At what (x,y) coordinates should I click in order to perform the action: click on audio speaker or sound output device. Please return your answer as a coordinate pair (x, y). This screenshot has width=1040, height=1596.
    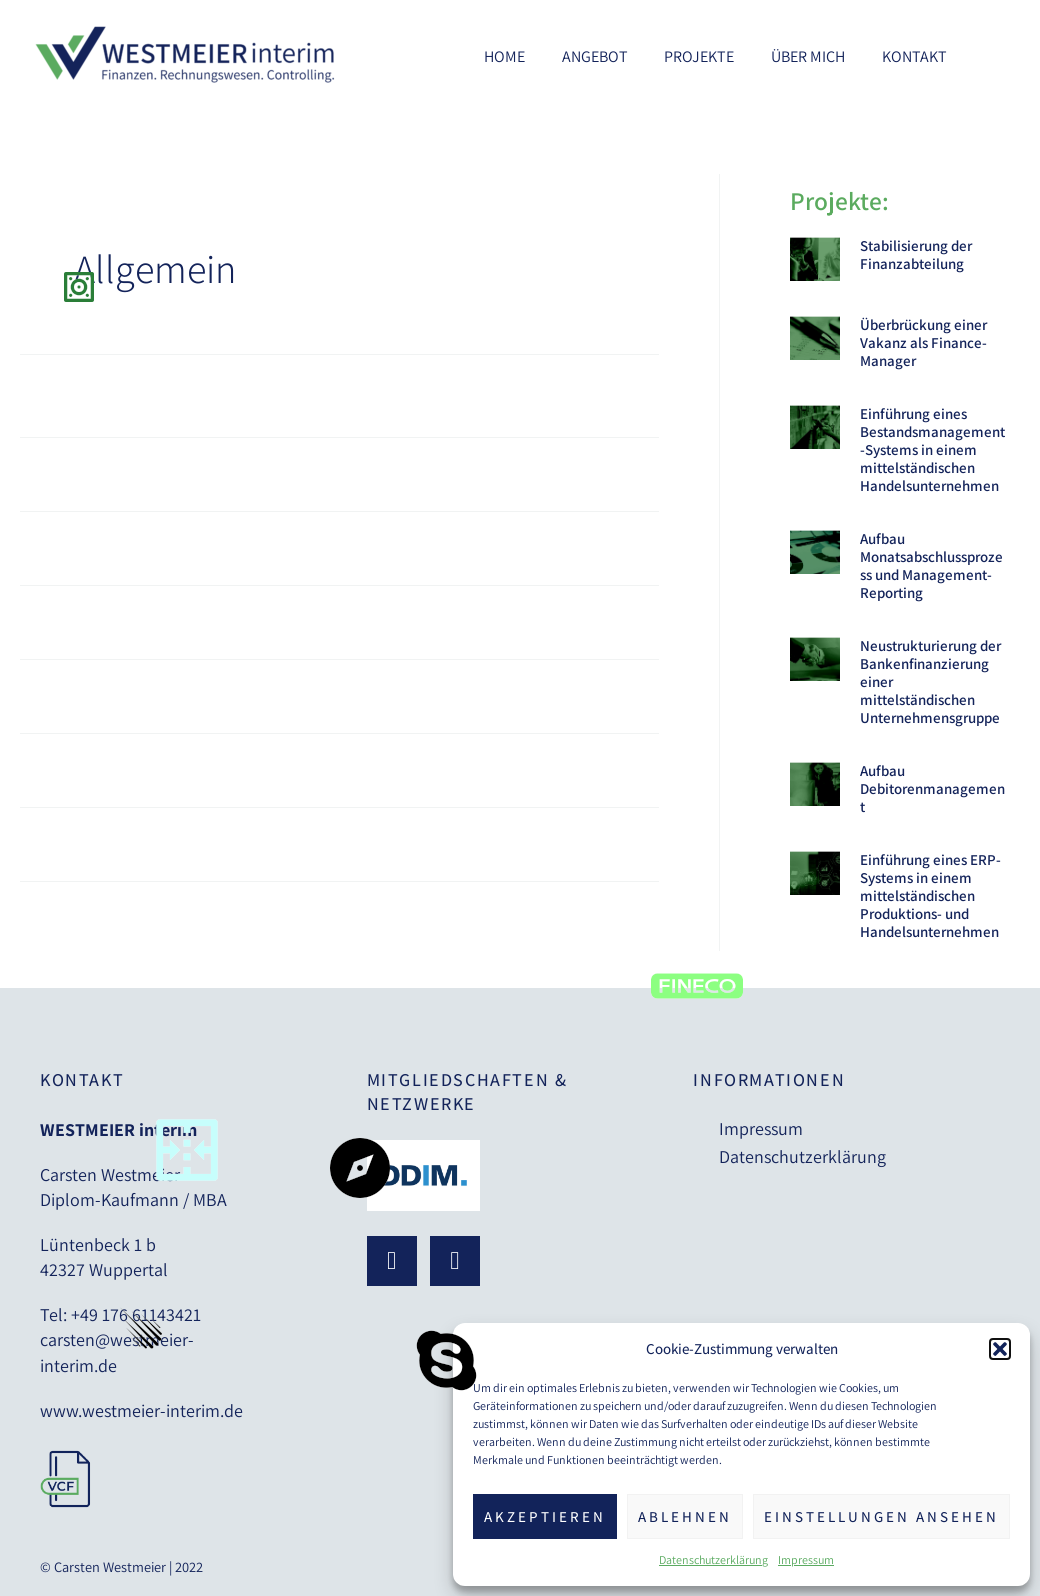
    Looking at the image, I should click on (79, 287).